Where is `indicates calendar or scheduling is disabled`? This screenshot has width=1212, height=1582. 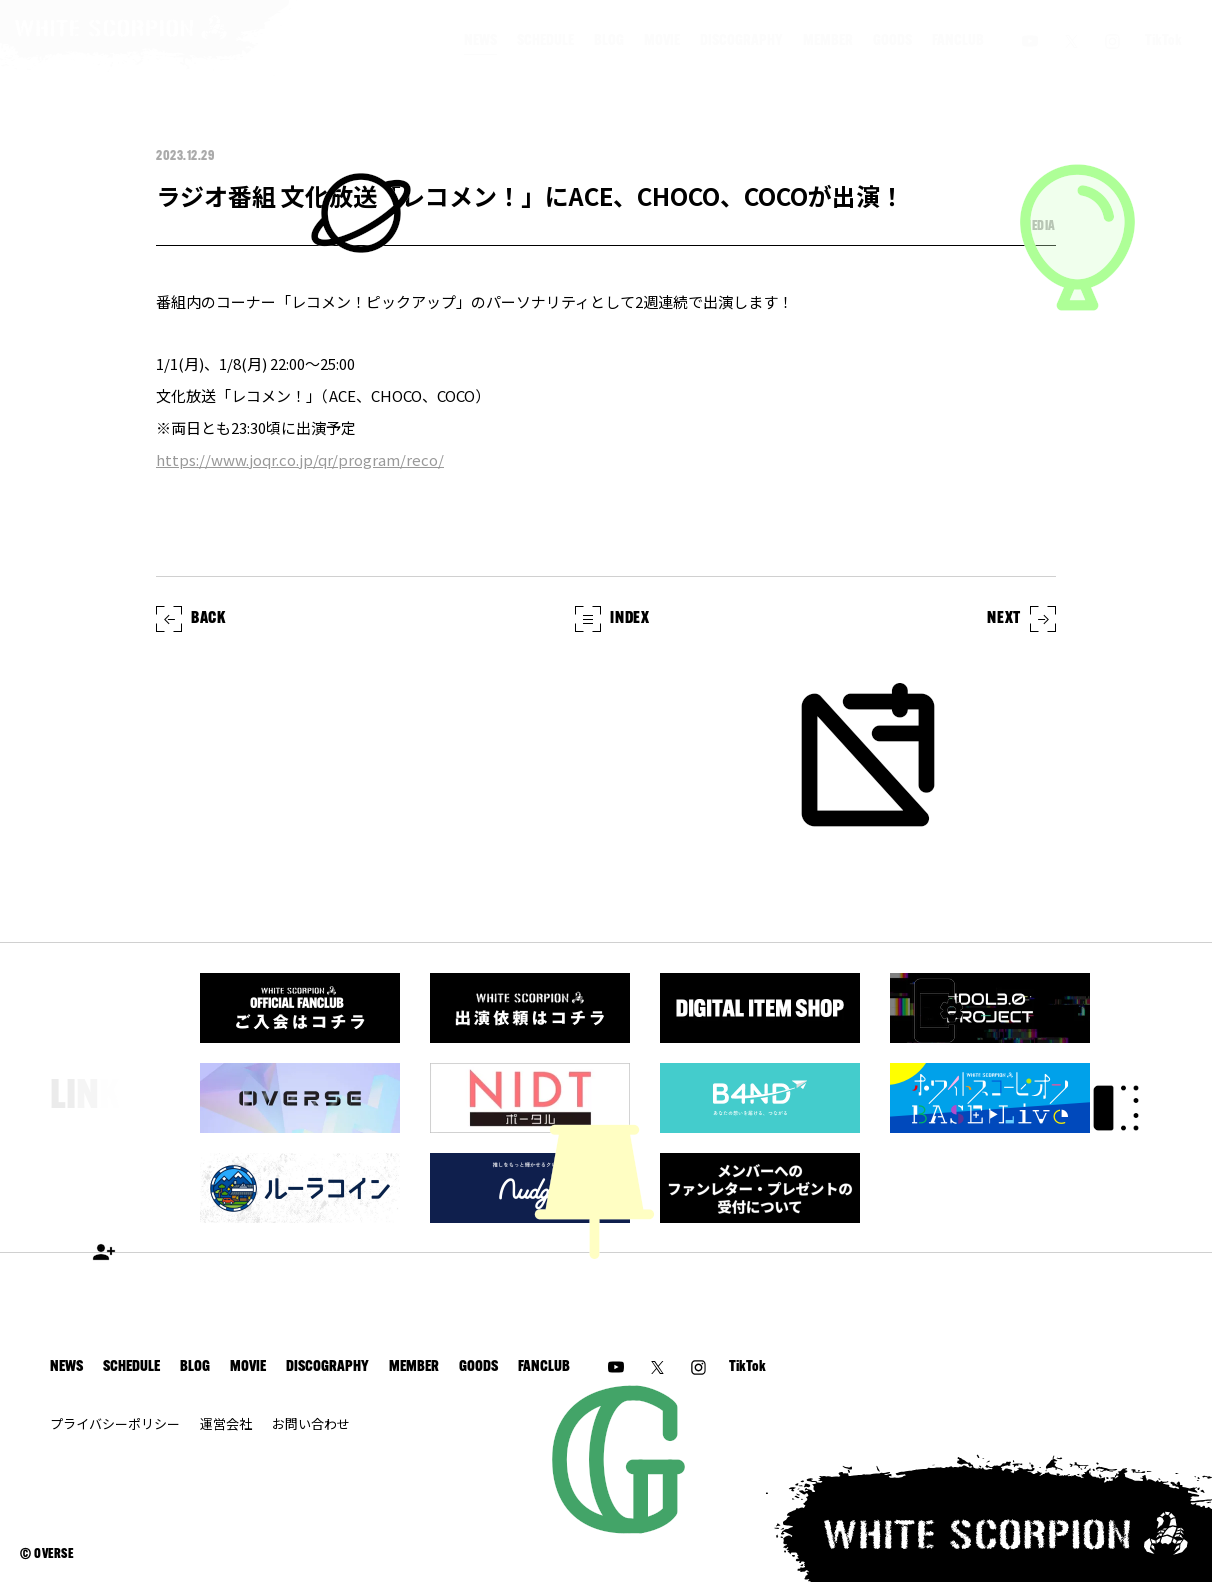 indicates calendar or scheduling is disabled is located at coordinates (868, 760).